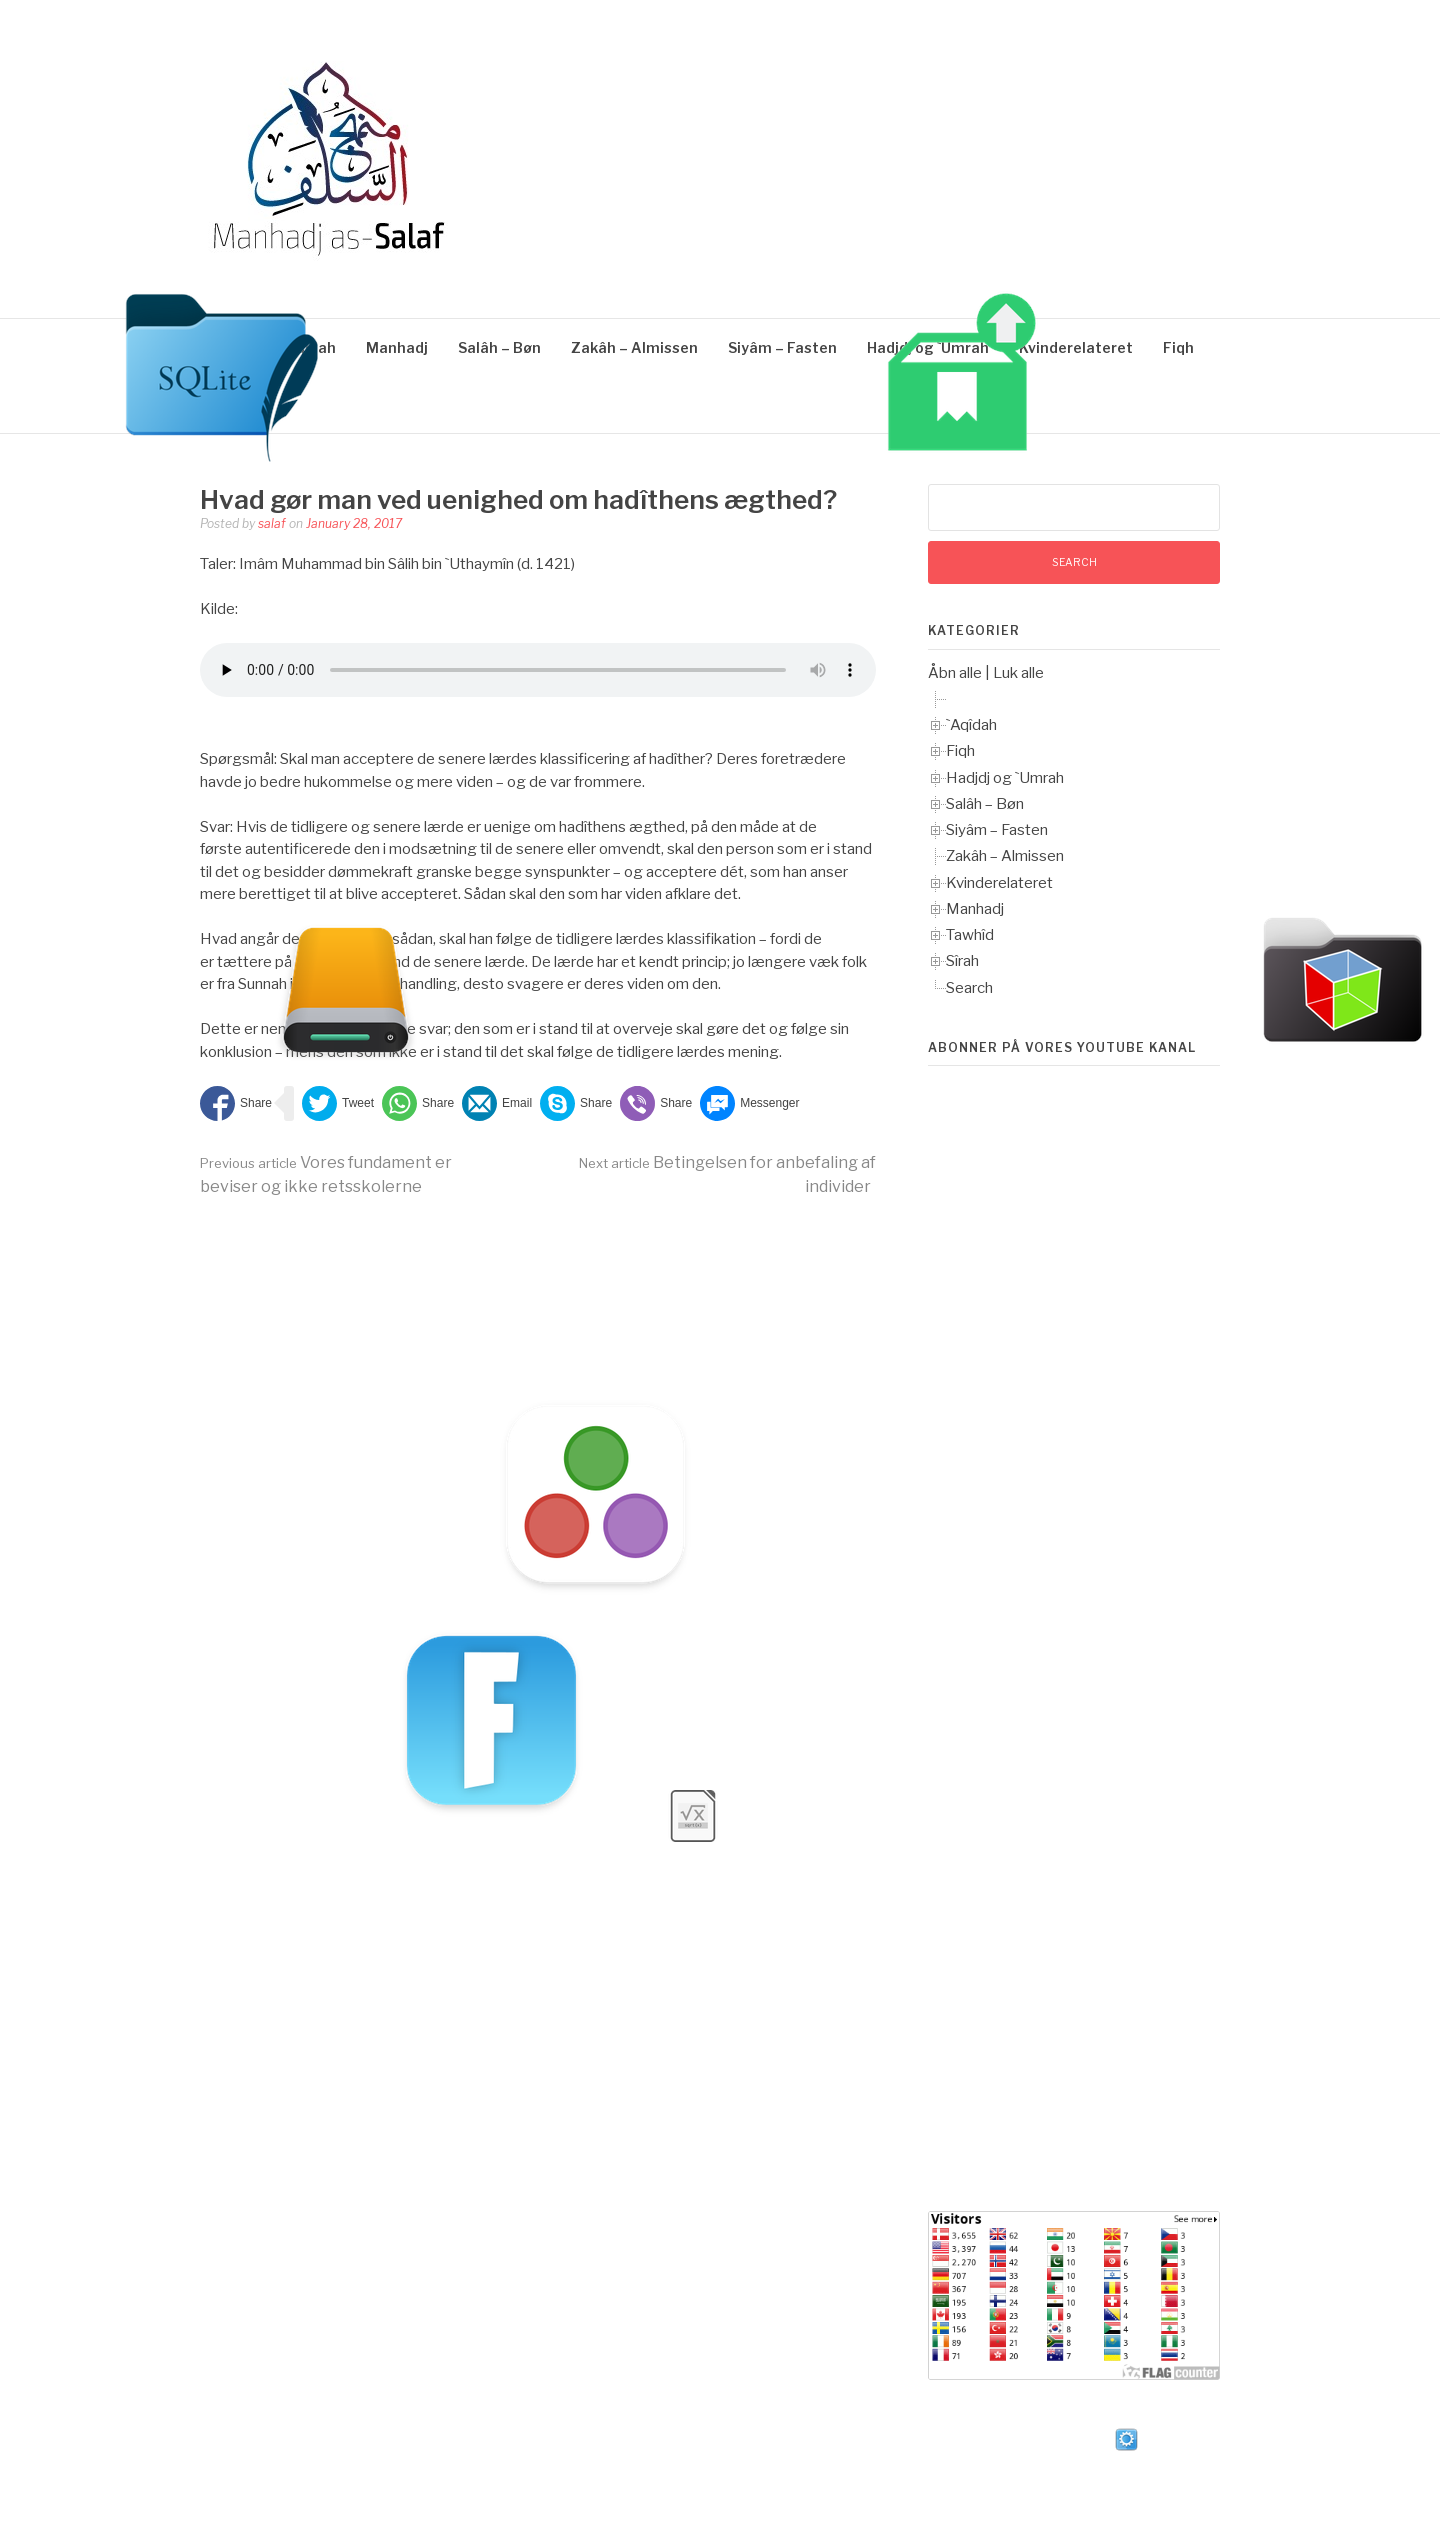 The width and height of the screenshot is (1440, 2521). Describe the element at coordinates (595, 1494) in the screenshot. I see `open the julia programming language app` at that location.